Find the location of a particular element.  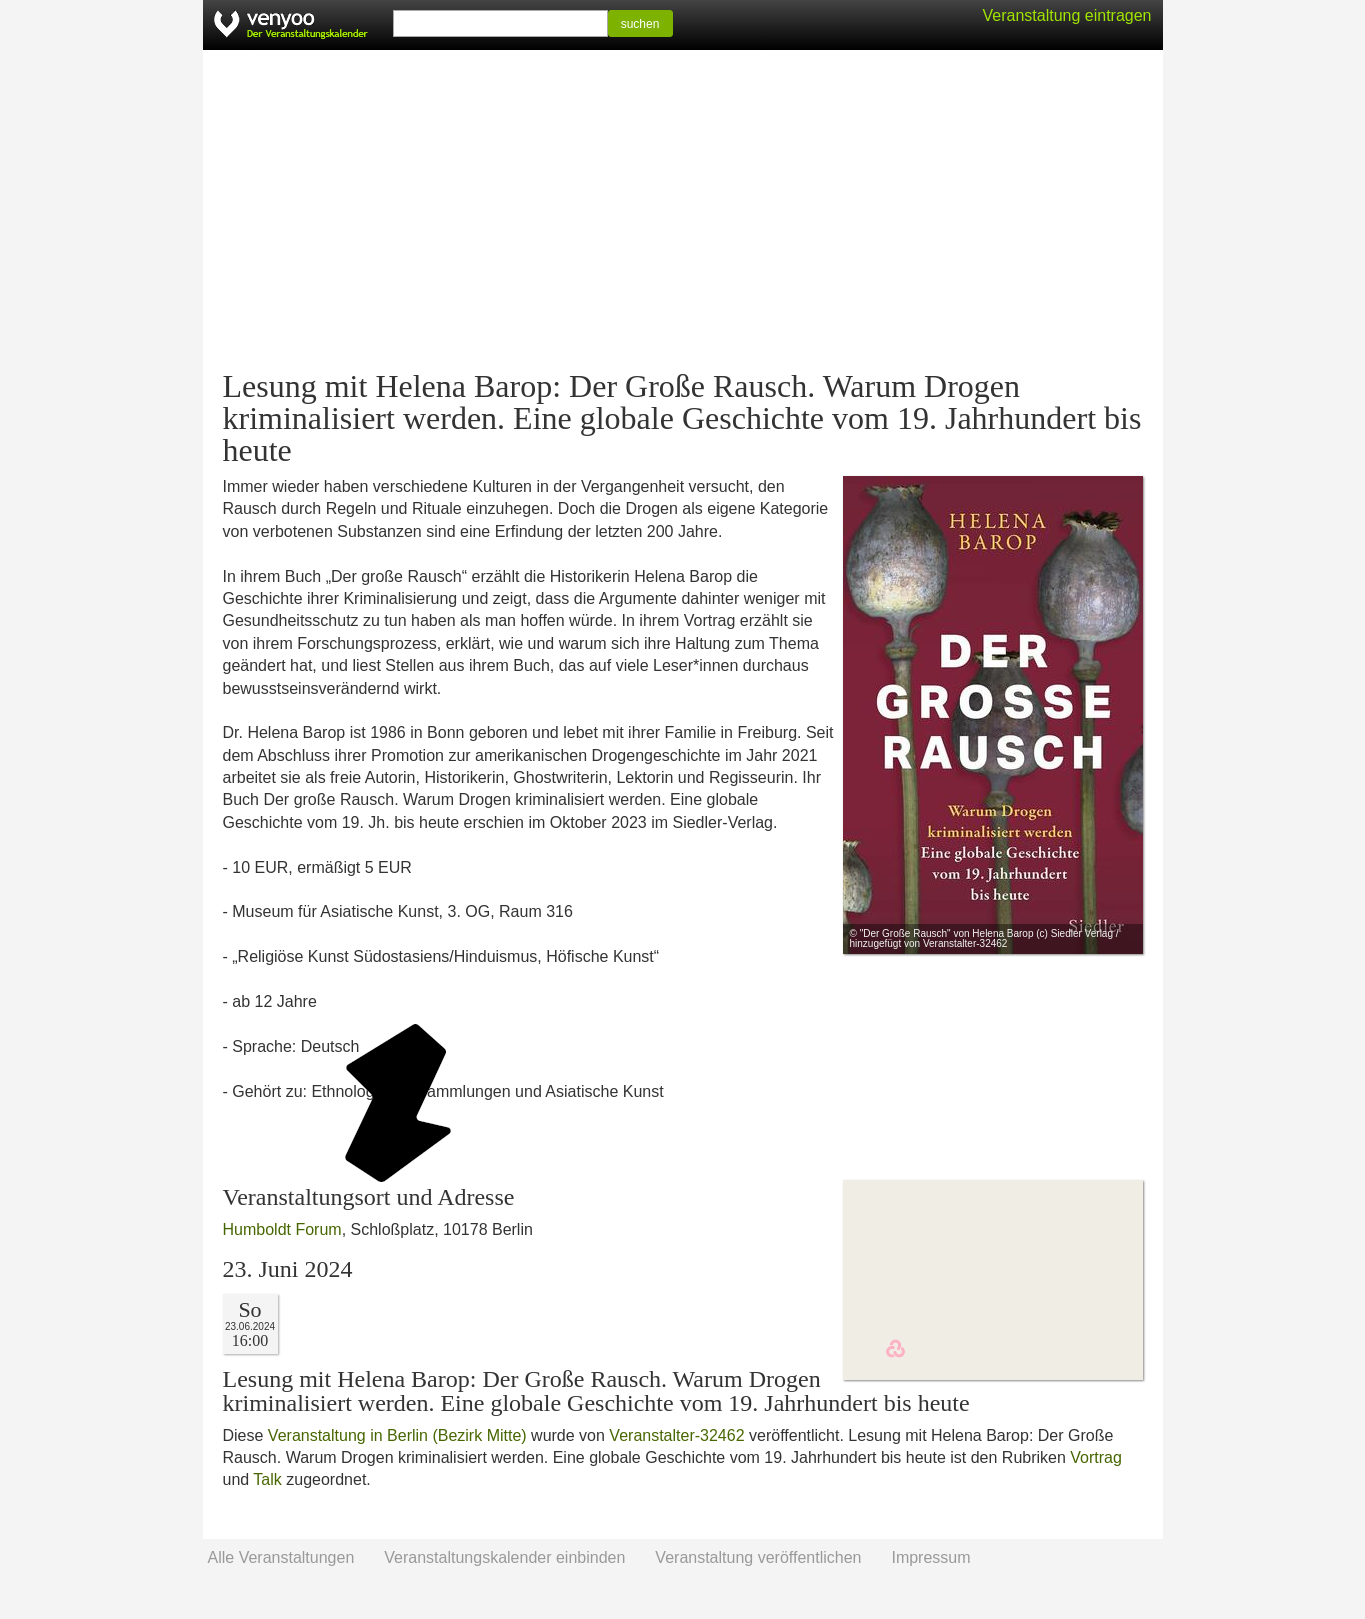

rclone cloud sync application is located at coordinates (895, 1348).